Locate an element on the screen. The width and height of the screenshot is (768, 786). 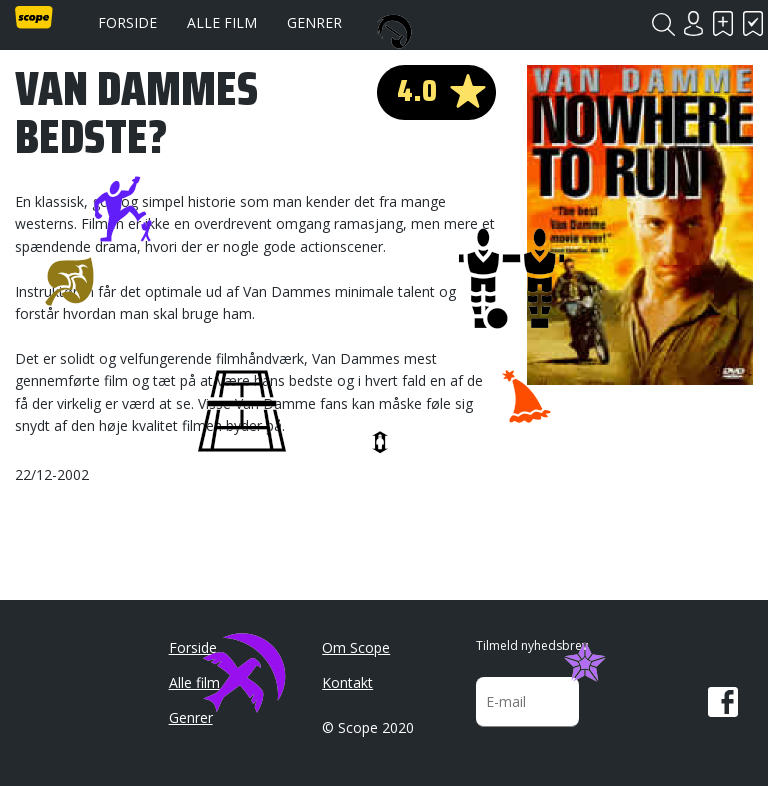
nature or plant category in a game inventory is located at coordinates (69, 281).